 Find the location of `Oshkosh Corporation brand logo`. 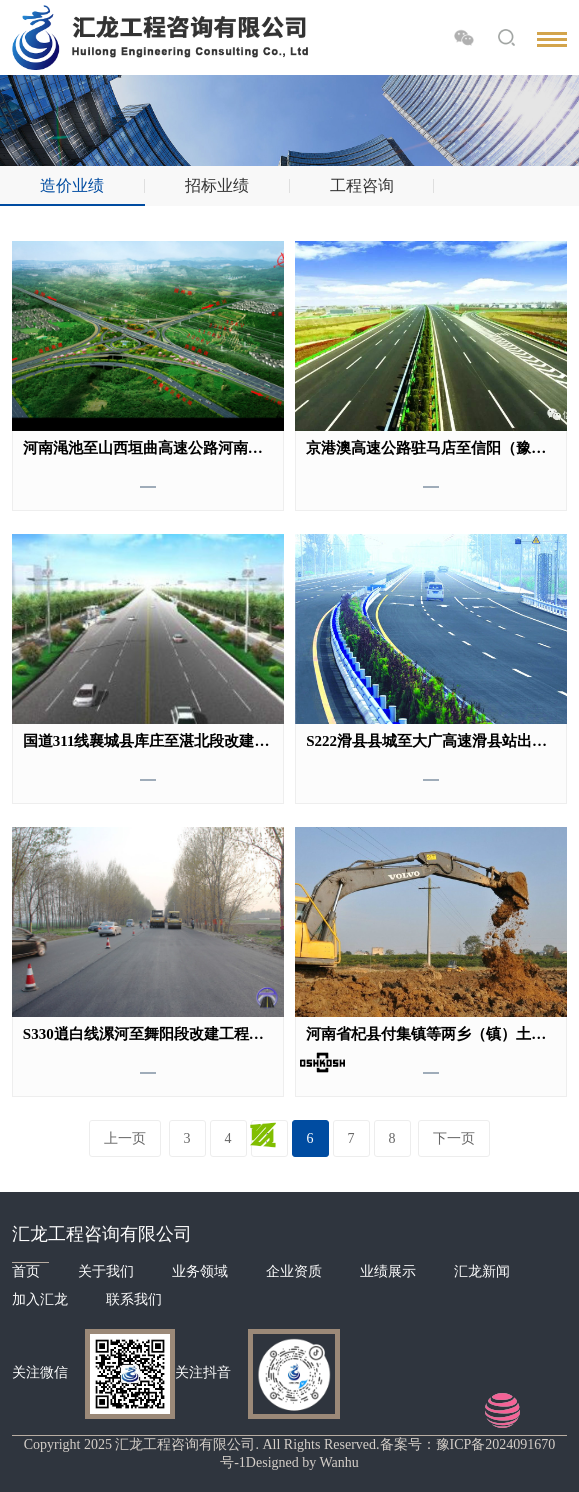

Oshkosh Corporation brand logo is located at coordinates (322, 1062).